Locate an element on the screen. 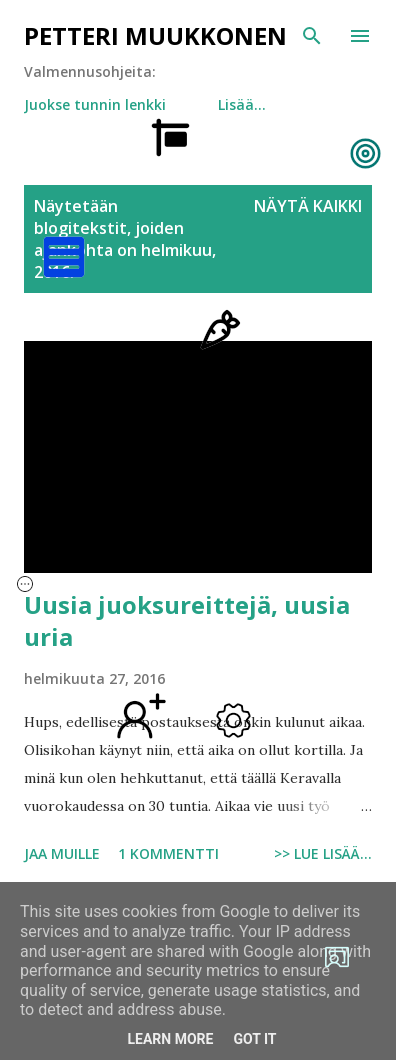 The height and width of the screenshot is (1060, 396). view list of items is located at coordinates (64, 257).